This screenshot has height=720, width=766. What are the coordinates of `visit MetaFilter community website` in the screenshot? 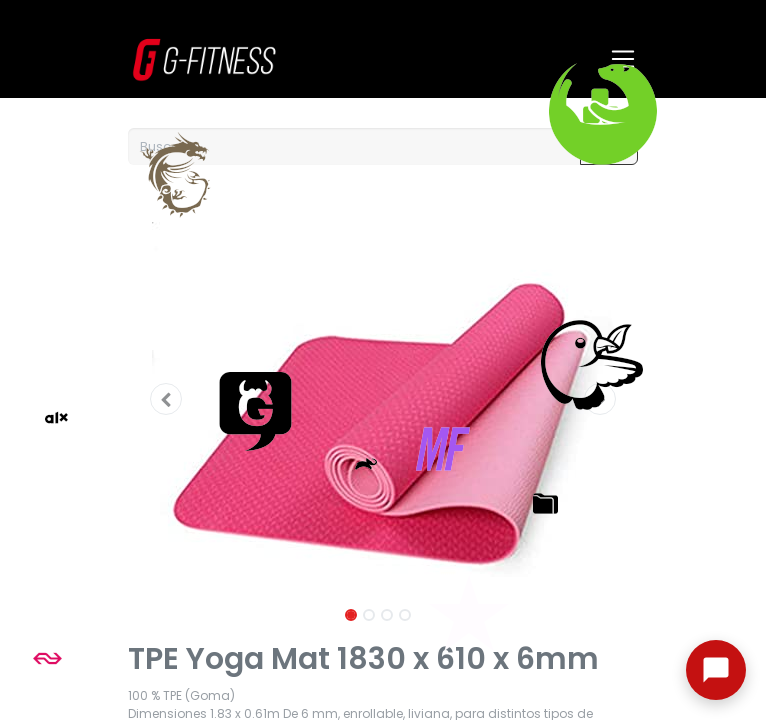 It's located at (443, 449).